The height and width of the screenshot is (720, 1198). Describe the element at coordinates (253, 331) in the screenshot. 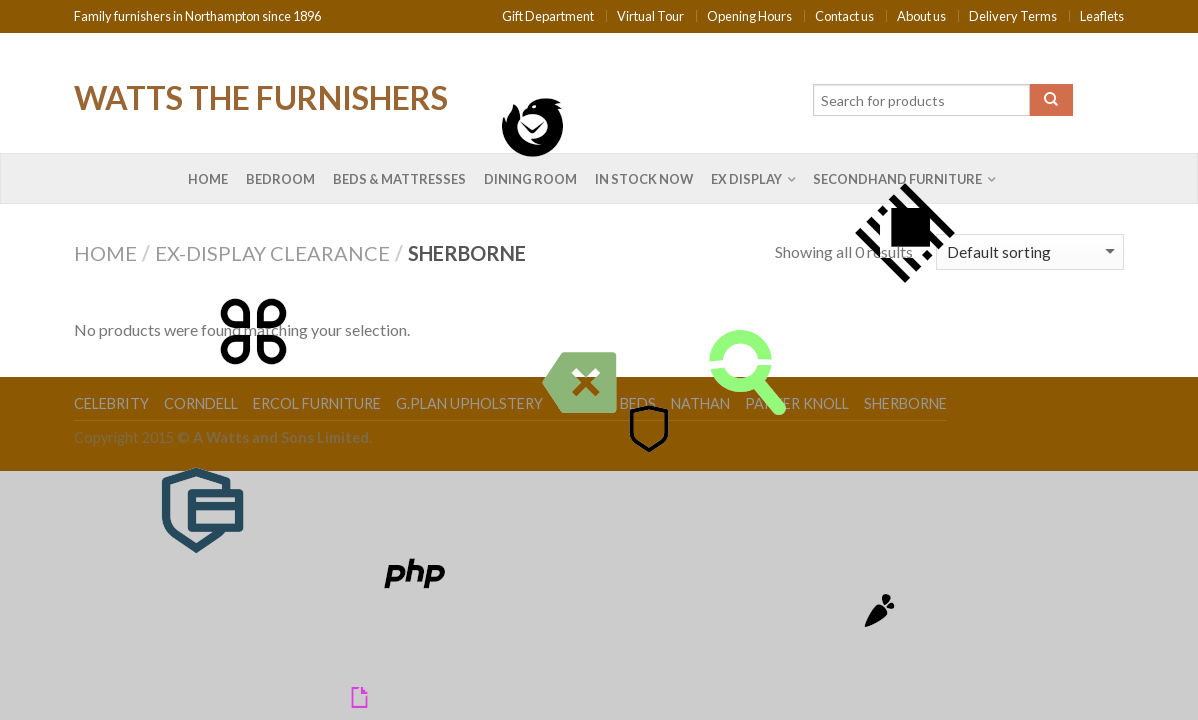

I see `open the app drawer or menu` at that location.